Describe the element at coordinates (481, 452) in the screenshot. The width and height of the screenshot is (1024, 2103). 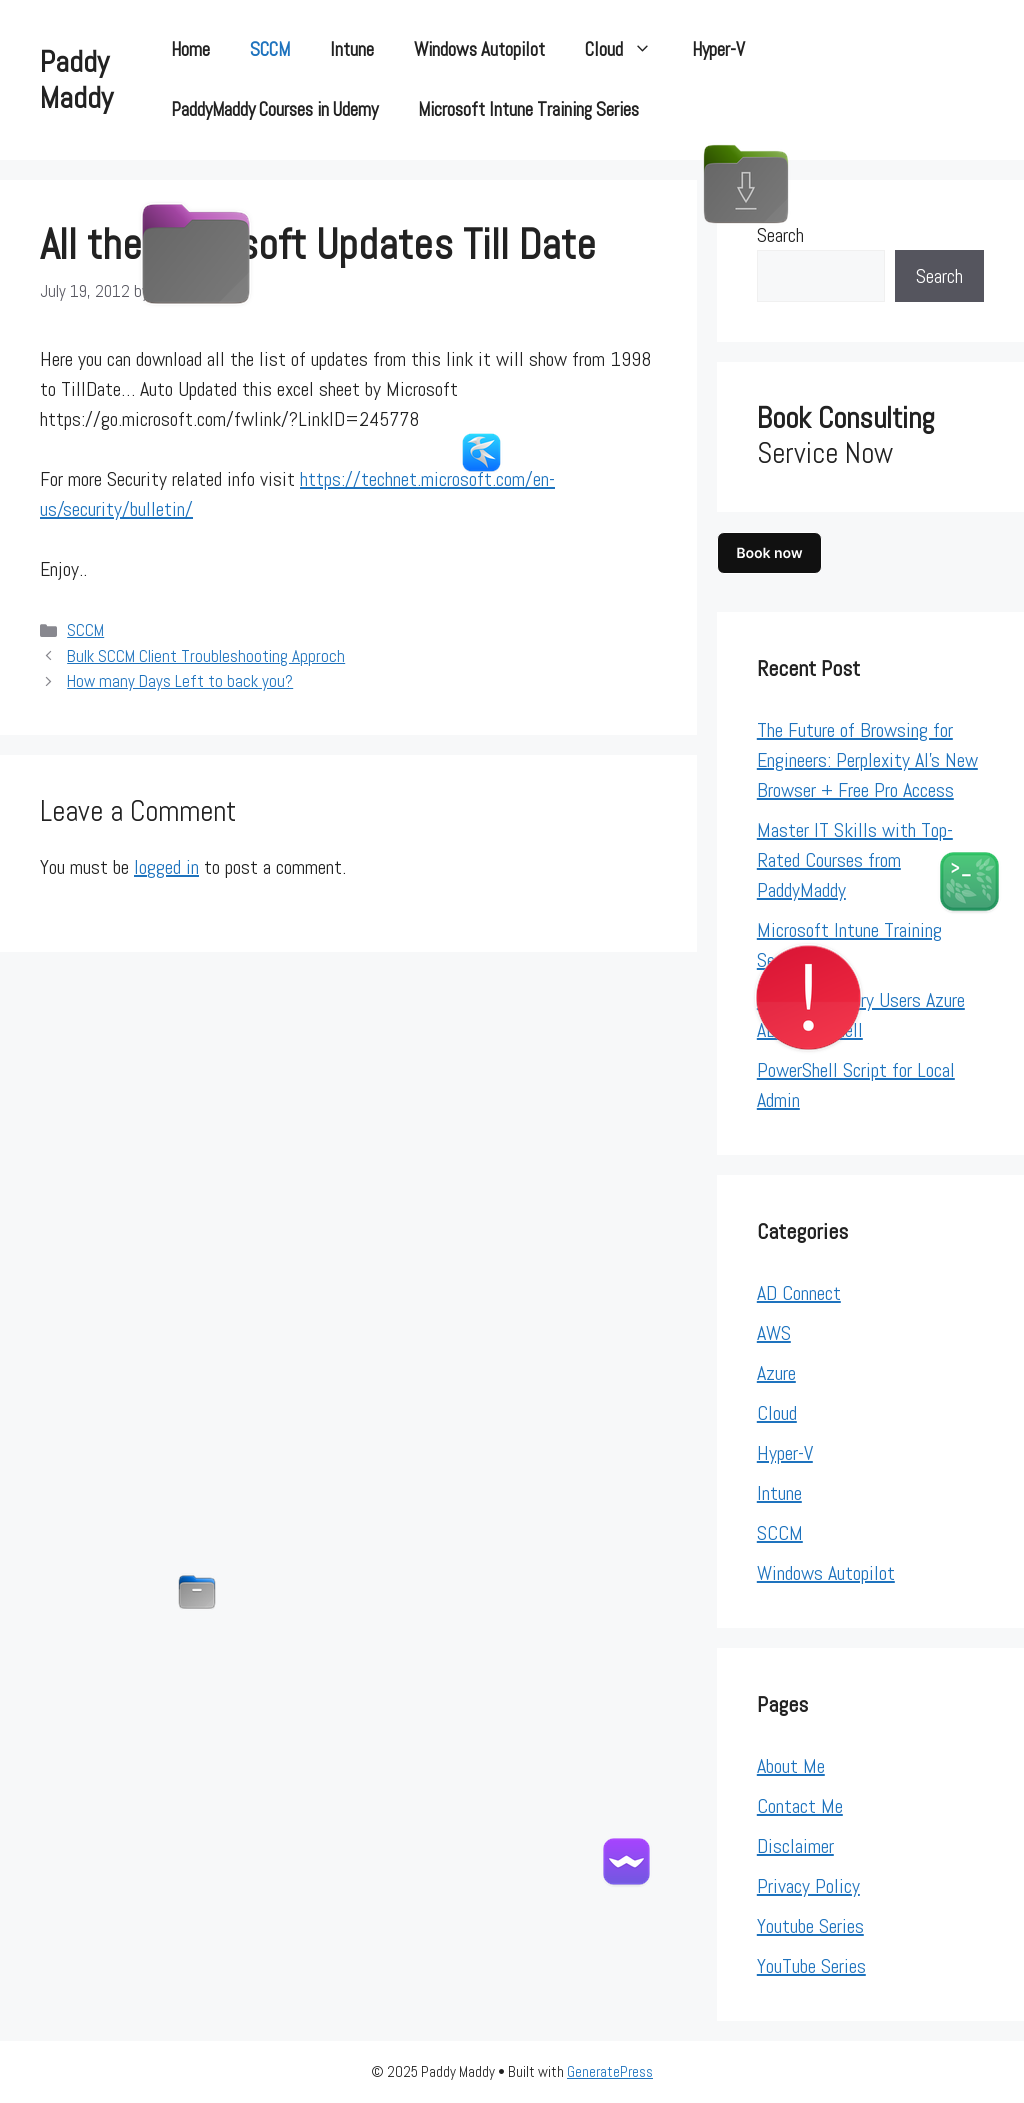
I see `open kate text editor` at that location.